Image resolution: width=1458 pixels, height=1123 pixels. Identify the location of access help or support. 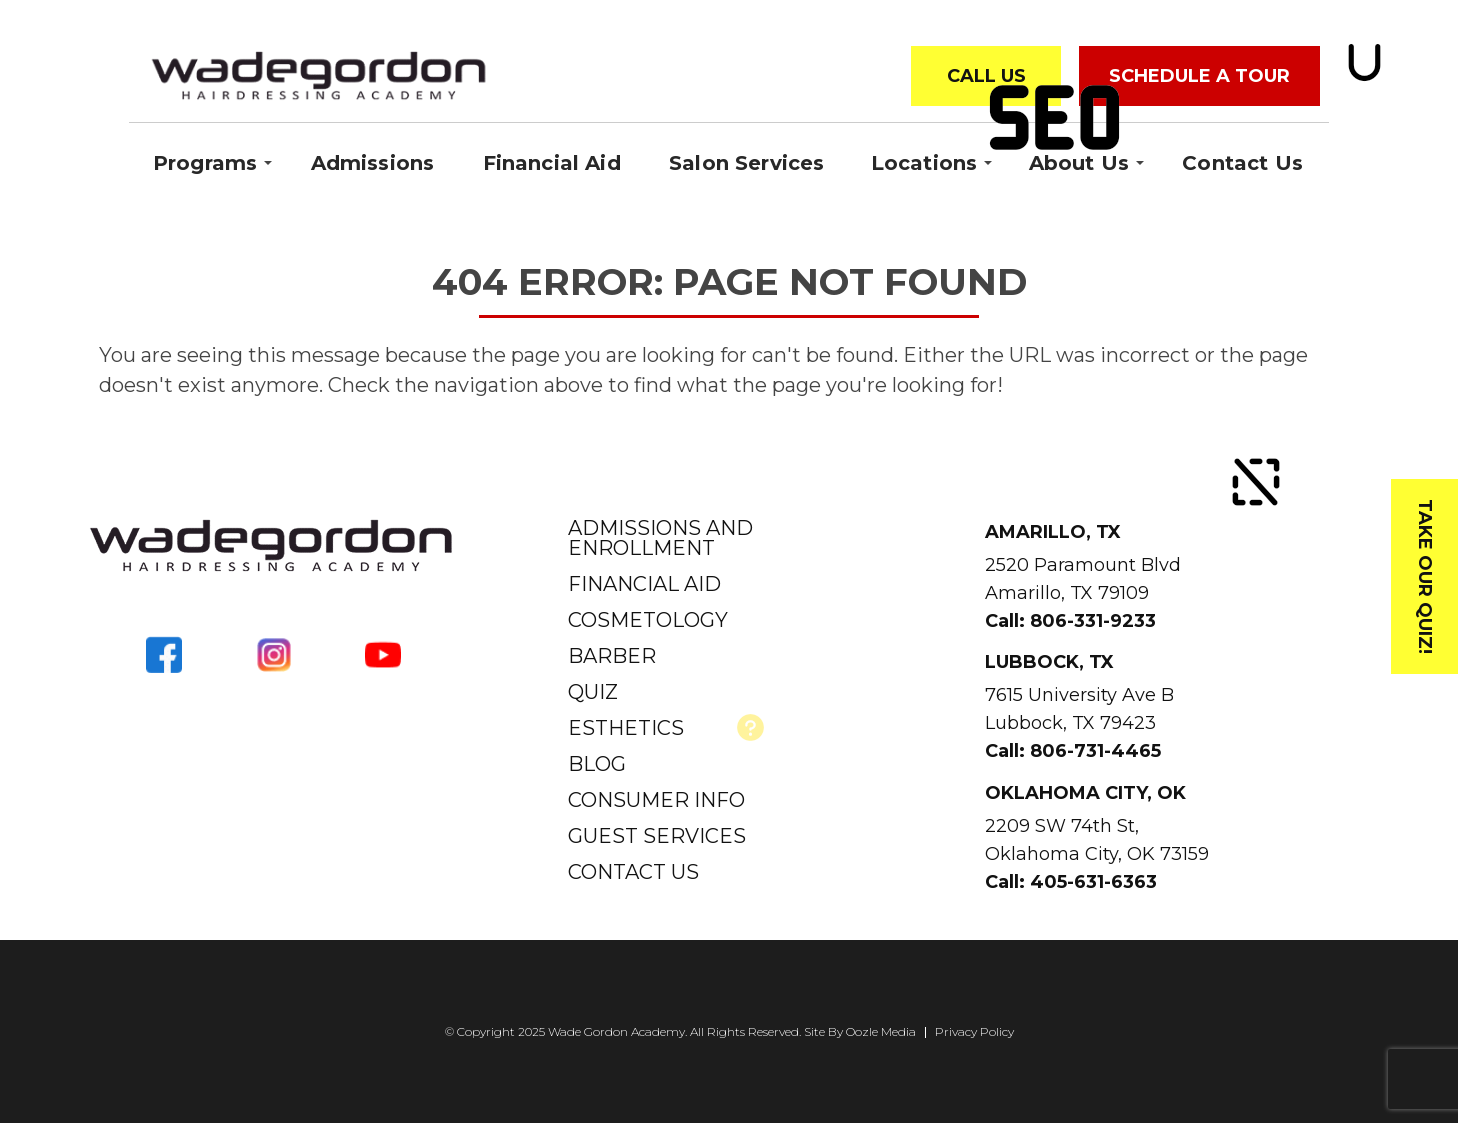
(750, 727).